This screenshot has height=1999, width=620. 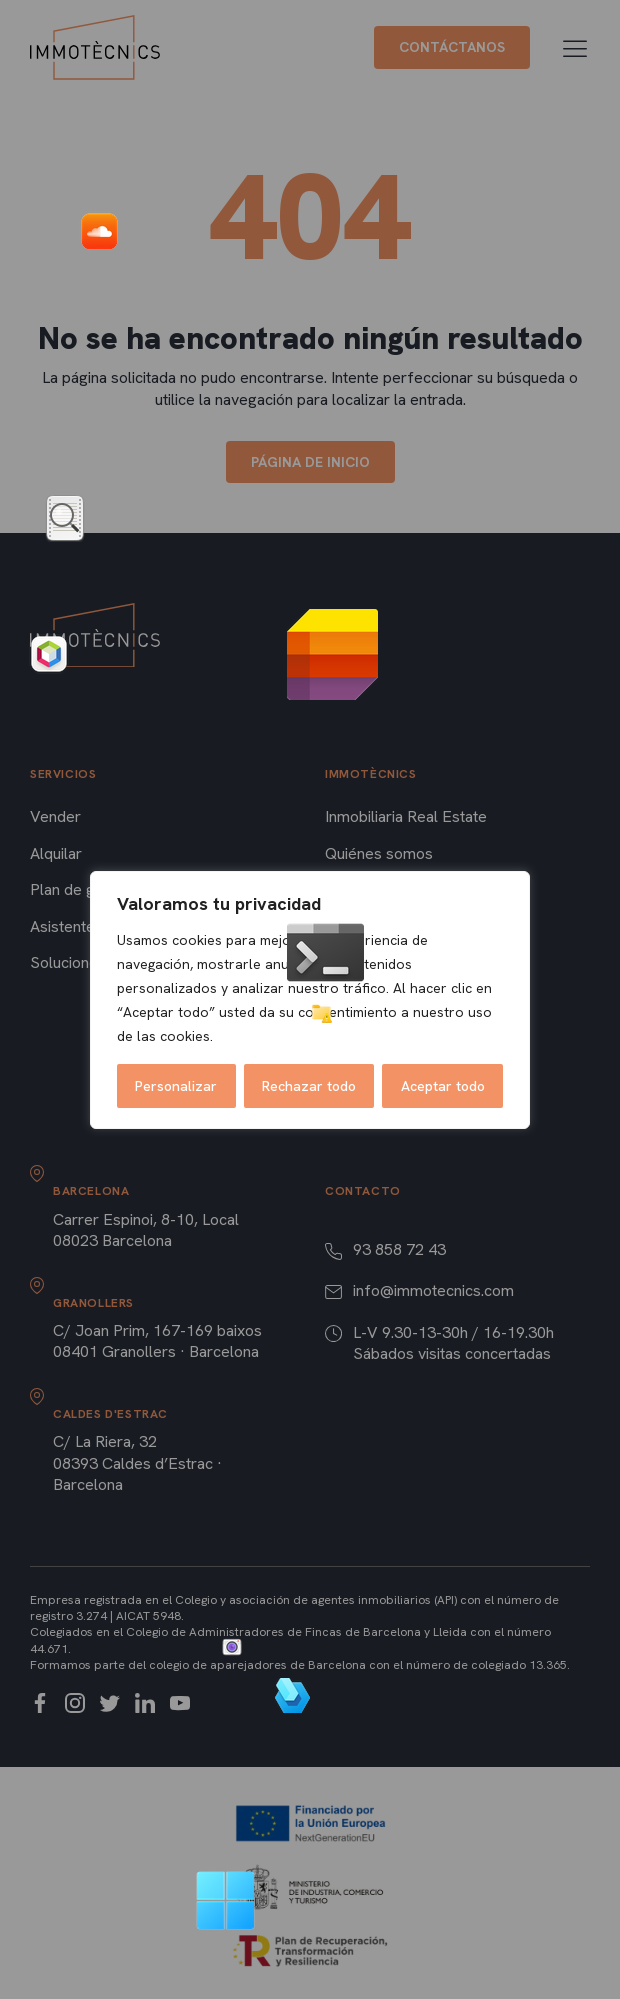 What do you see at coordinates (321, 1012) in the screenshot?
I see `folder contains items with warnings or errors` at bounding box center [321, 1012].